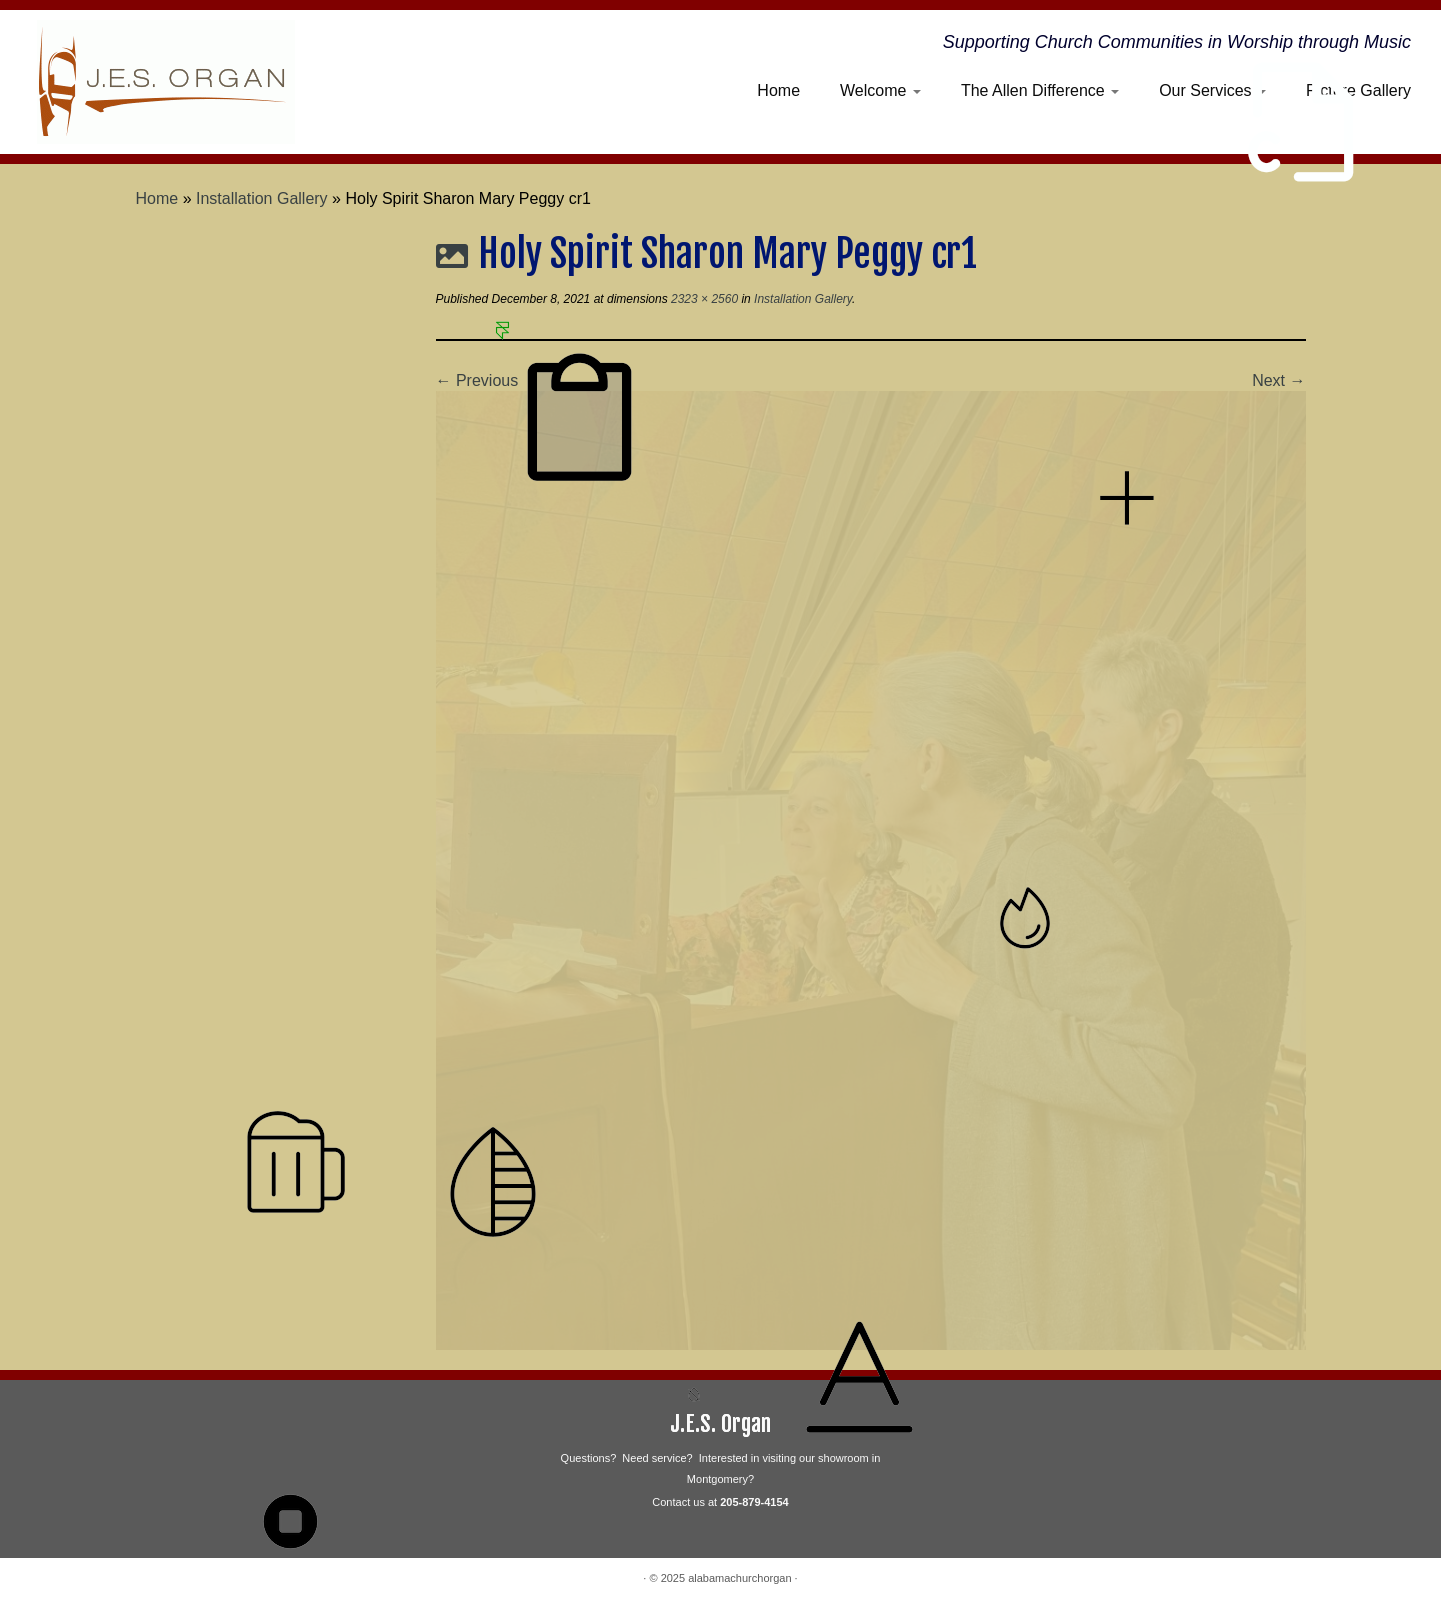 The height and width of the screenshot is (1610, 1441). What do you see at coordinates (493, 1186) in the screenshot?
I see `adjust color saturation or fill level` at bounding box center [493, 1186].